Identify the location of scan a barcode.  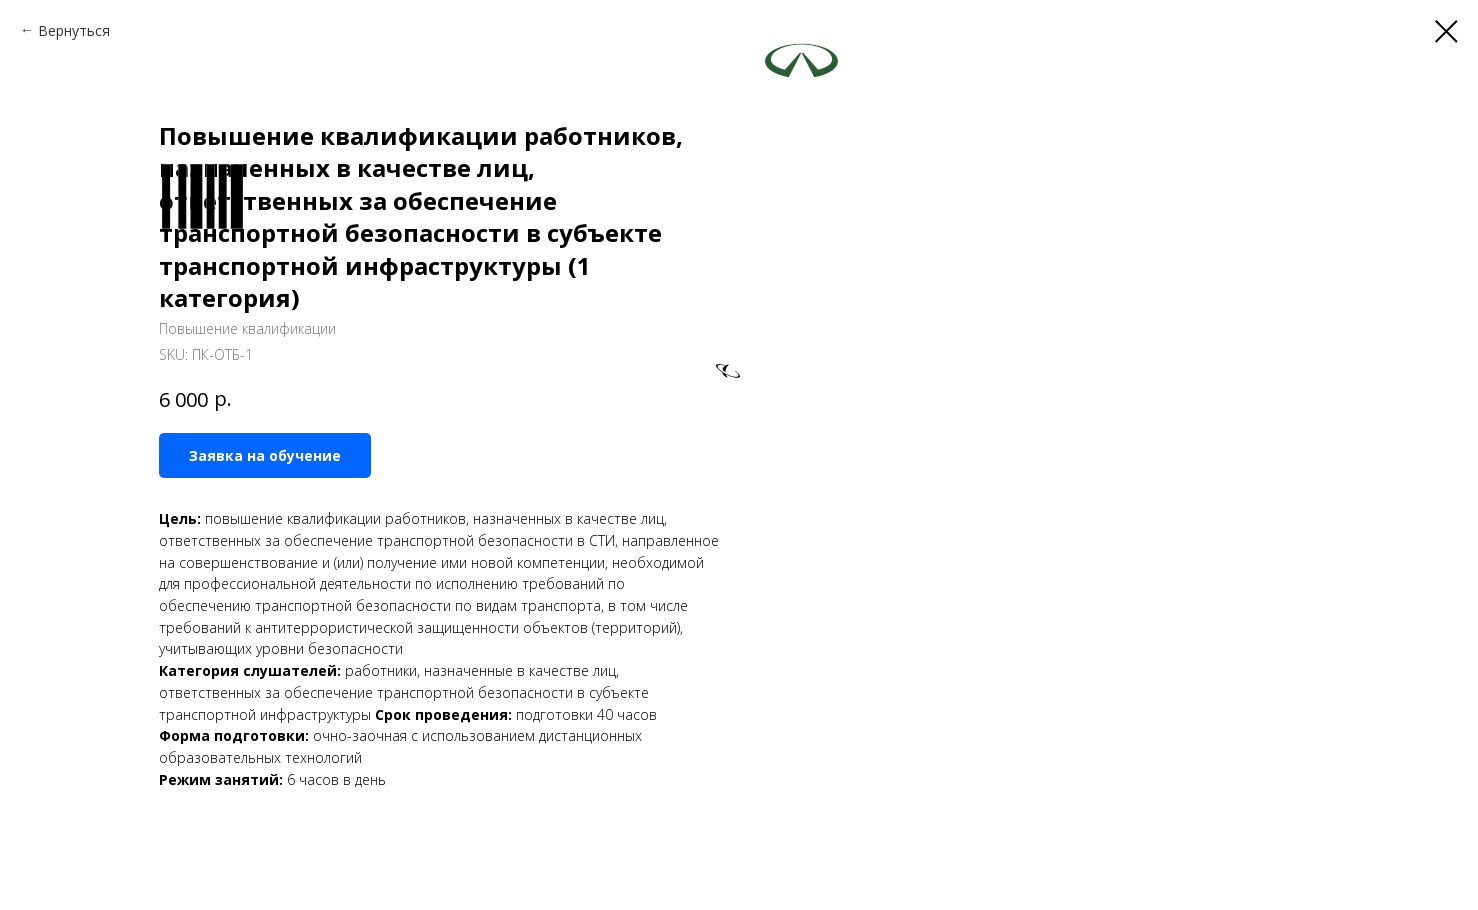
(202, 196).